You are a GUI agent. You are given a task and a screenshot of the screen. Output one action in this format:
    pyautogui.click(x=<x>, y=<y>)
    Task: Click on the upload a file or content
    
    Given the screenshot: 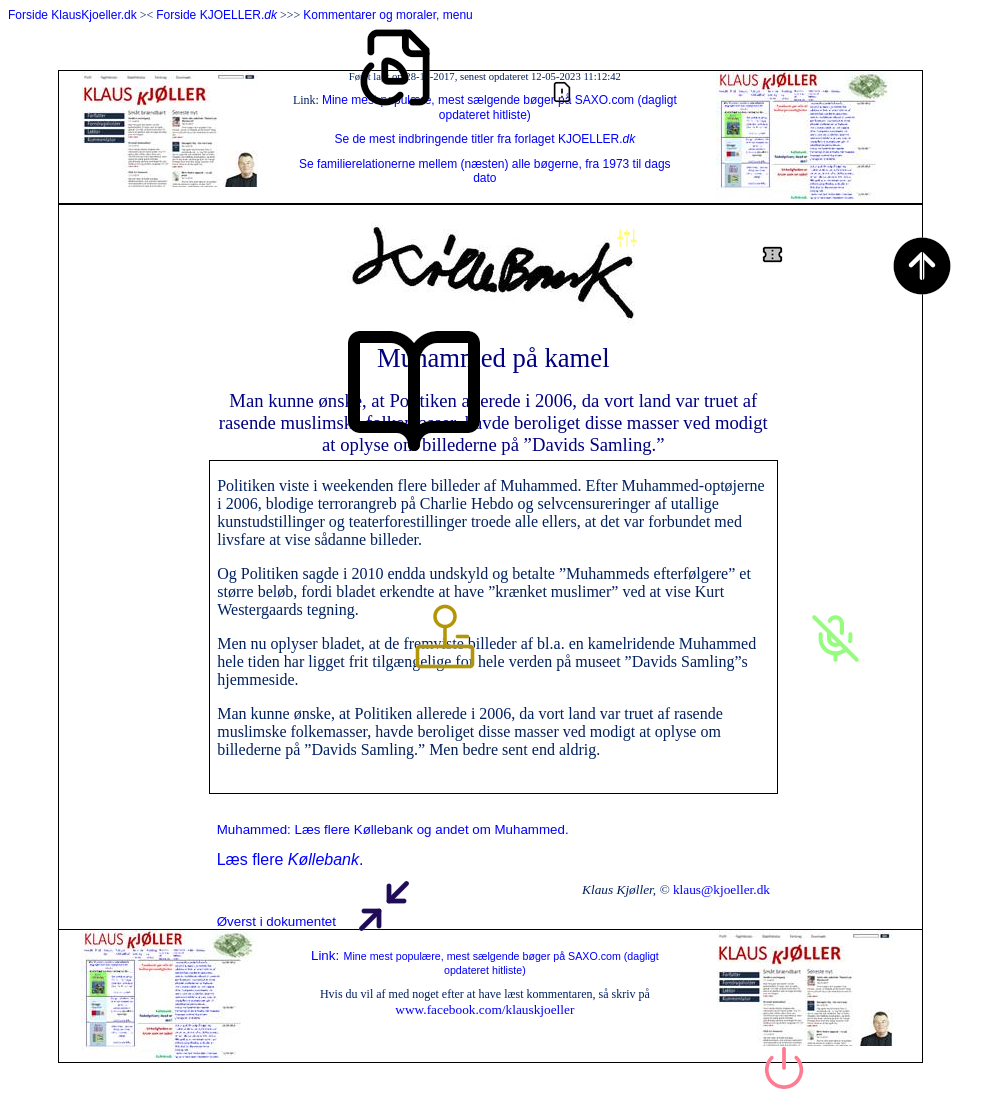 What is the action you would take?
    pyautogui.click(x=922, y=266)
    